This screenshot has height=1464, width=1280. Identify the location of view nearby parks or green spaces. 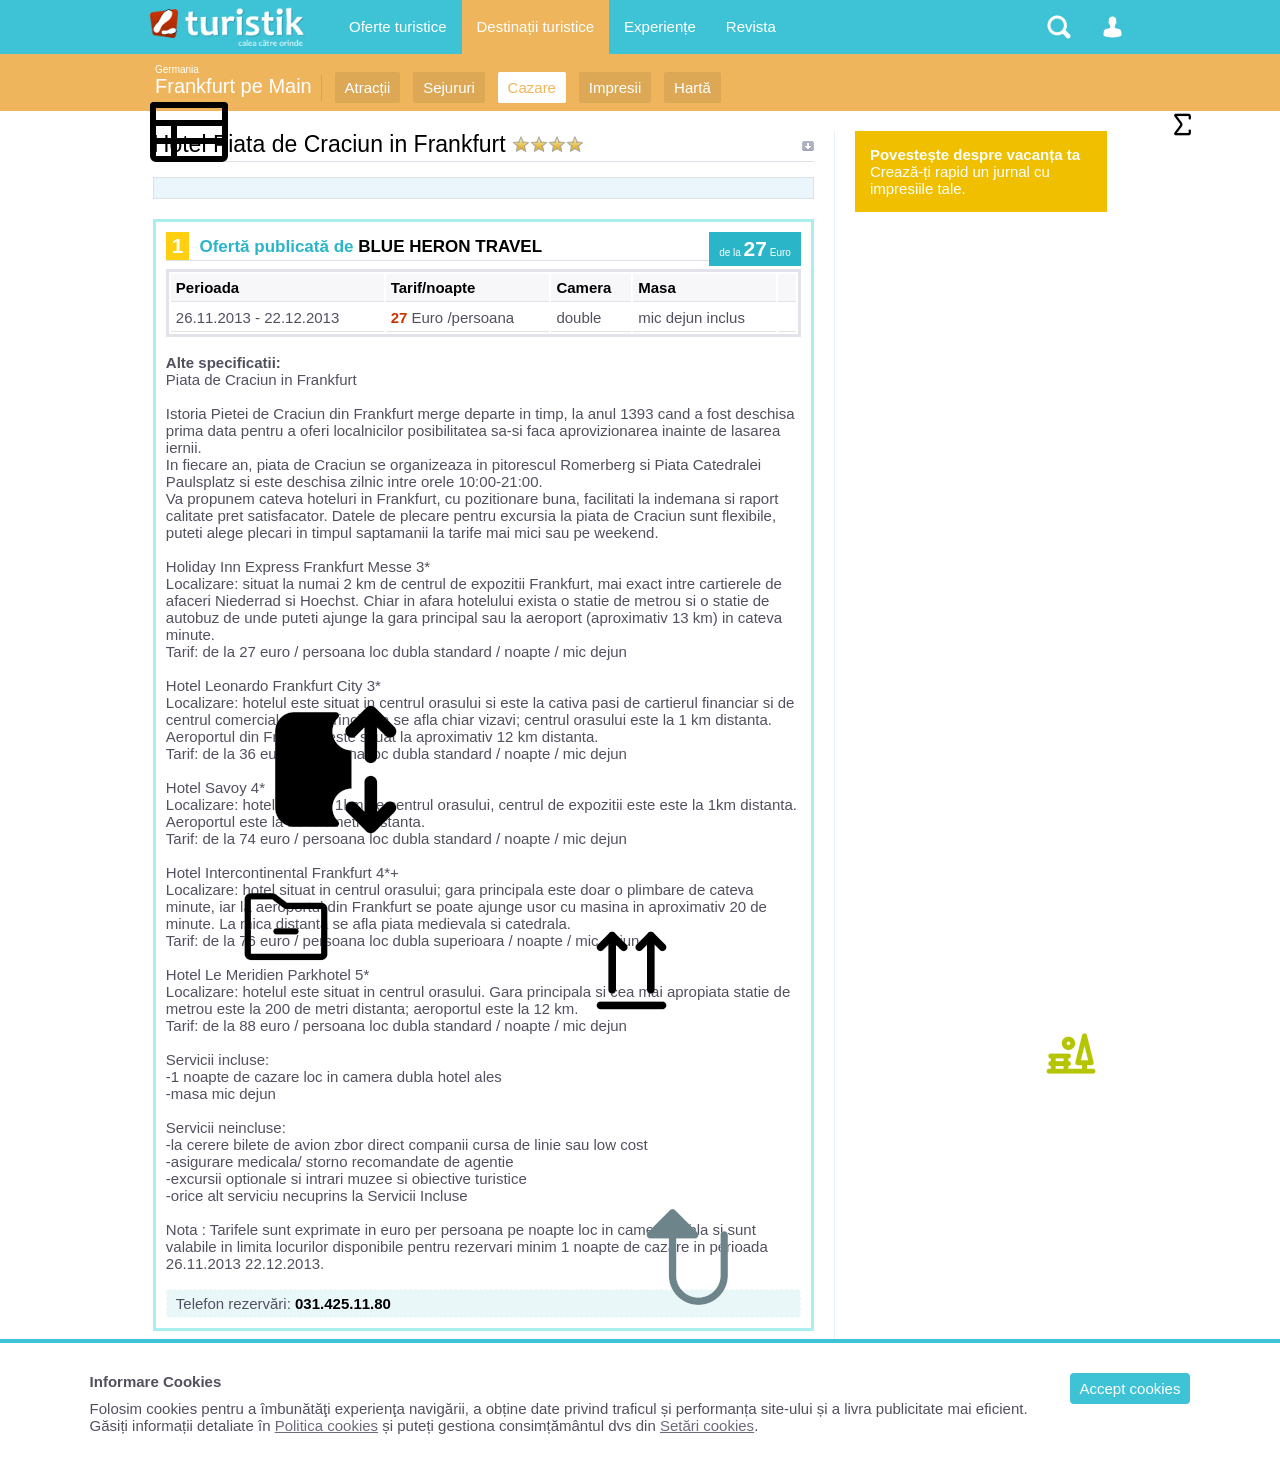
(1071, 1056).